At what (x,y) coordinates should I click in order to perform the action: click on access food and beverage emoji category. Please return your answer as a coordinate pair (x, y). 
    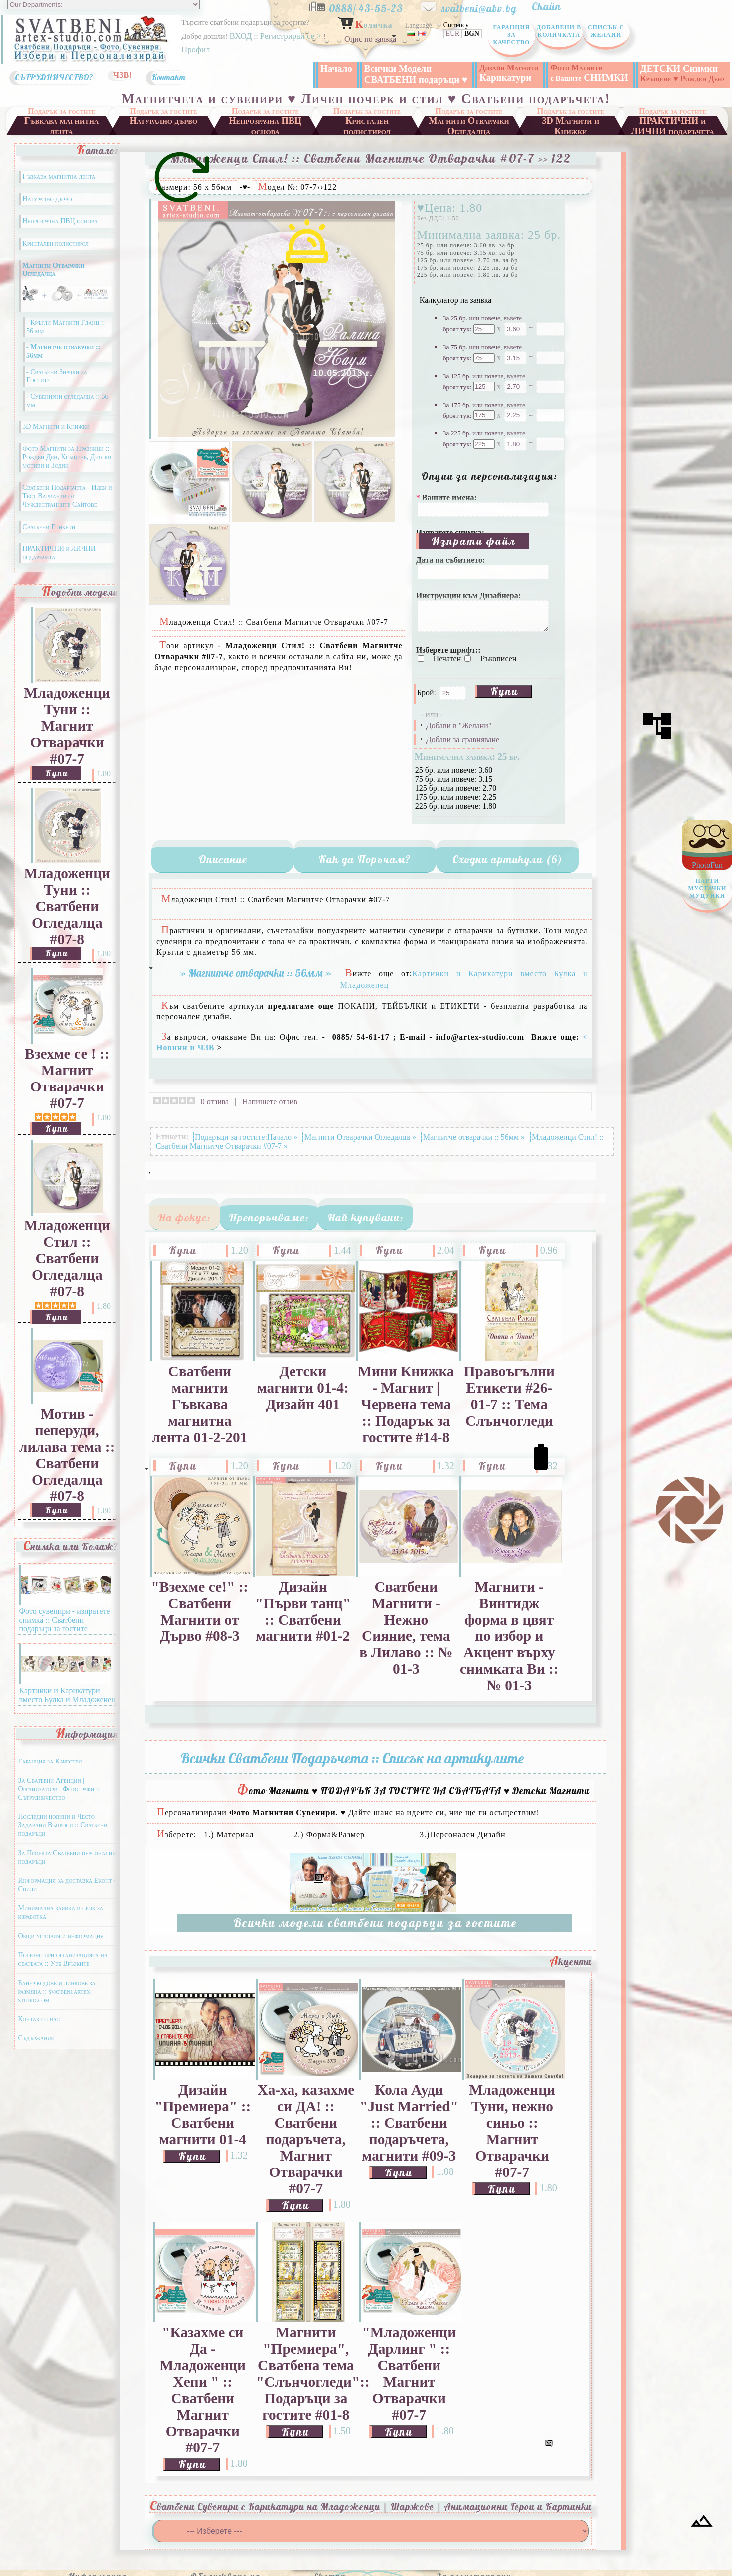
    Looking at the image, I should click on (319, 1878).